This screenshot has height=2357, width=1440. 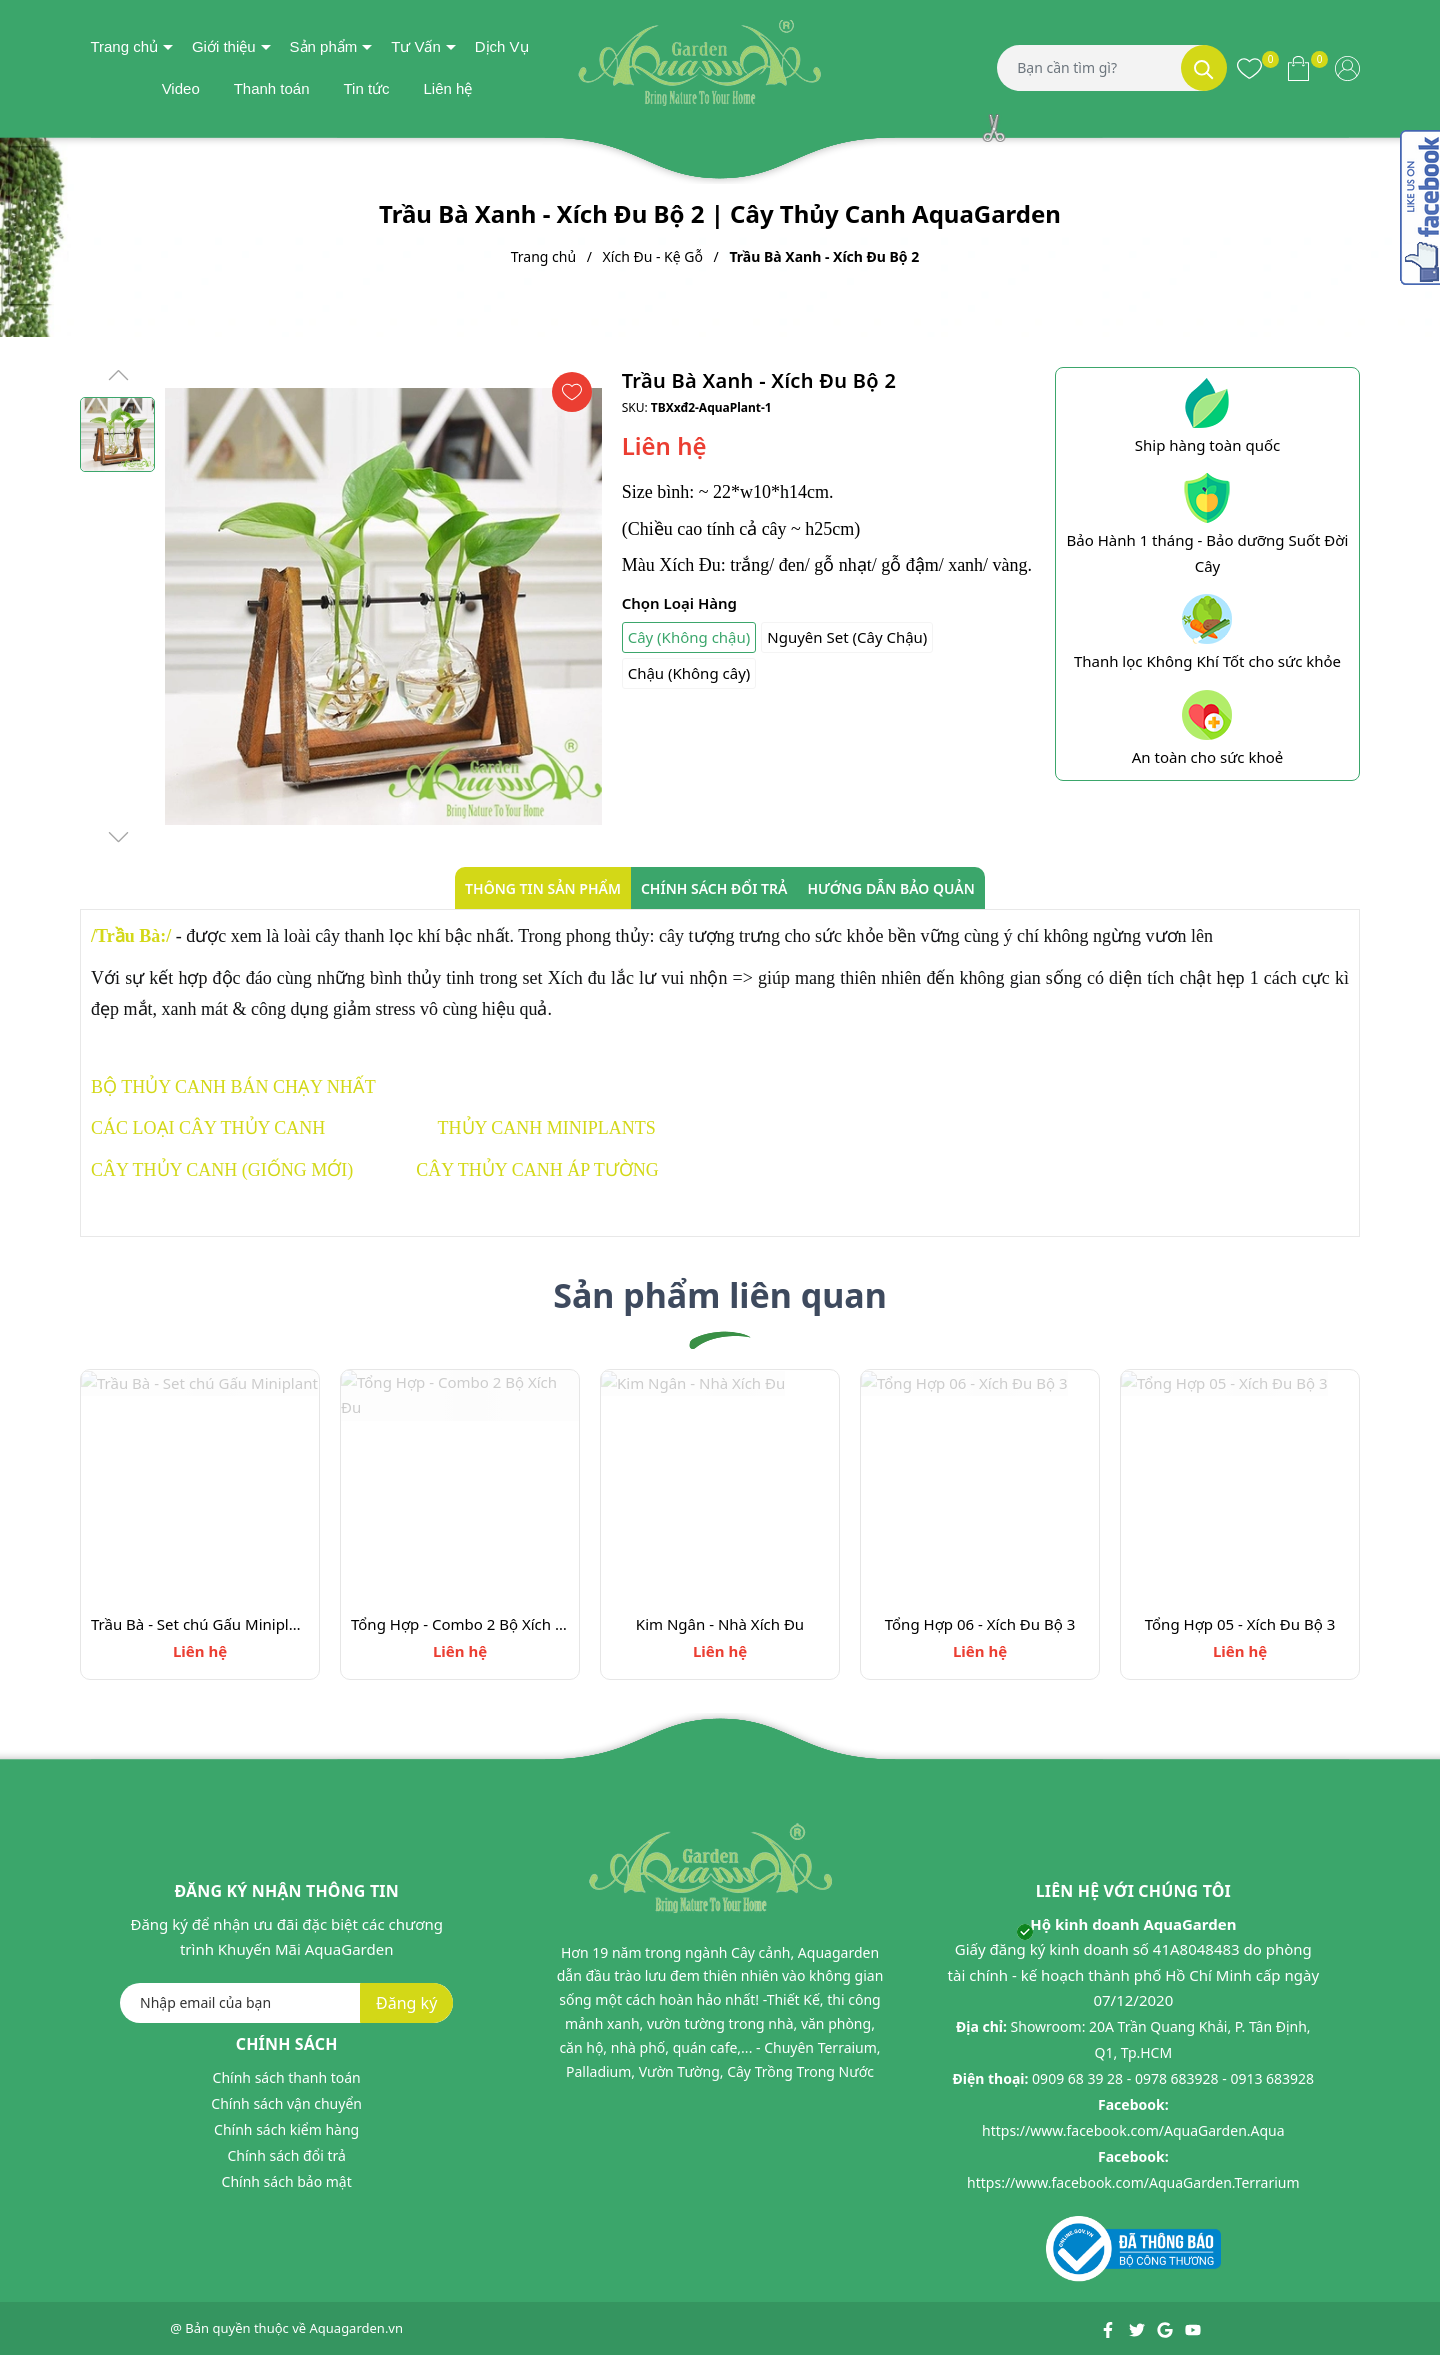 What do you see at coordinates (1025, 1932) in the screenshot?
I see `mark item as complete` at bounding box center [1025, 1932].